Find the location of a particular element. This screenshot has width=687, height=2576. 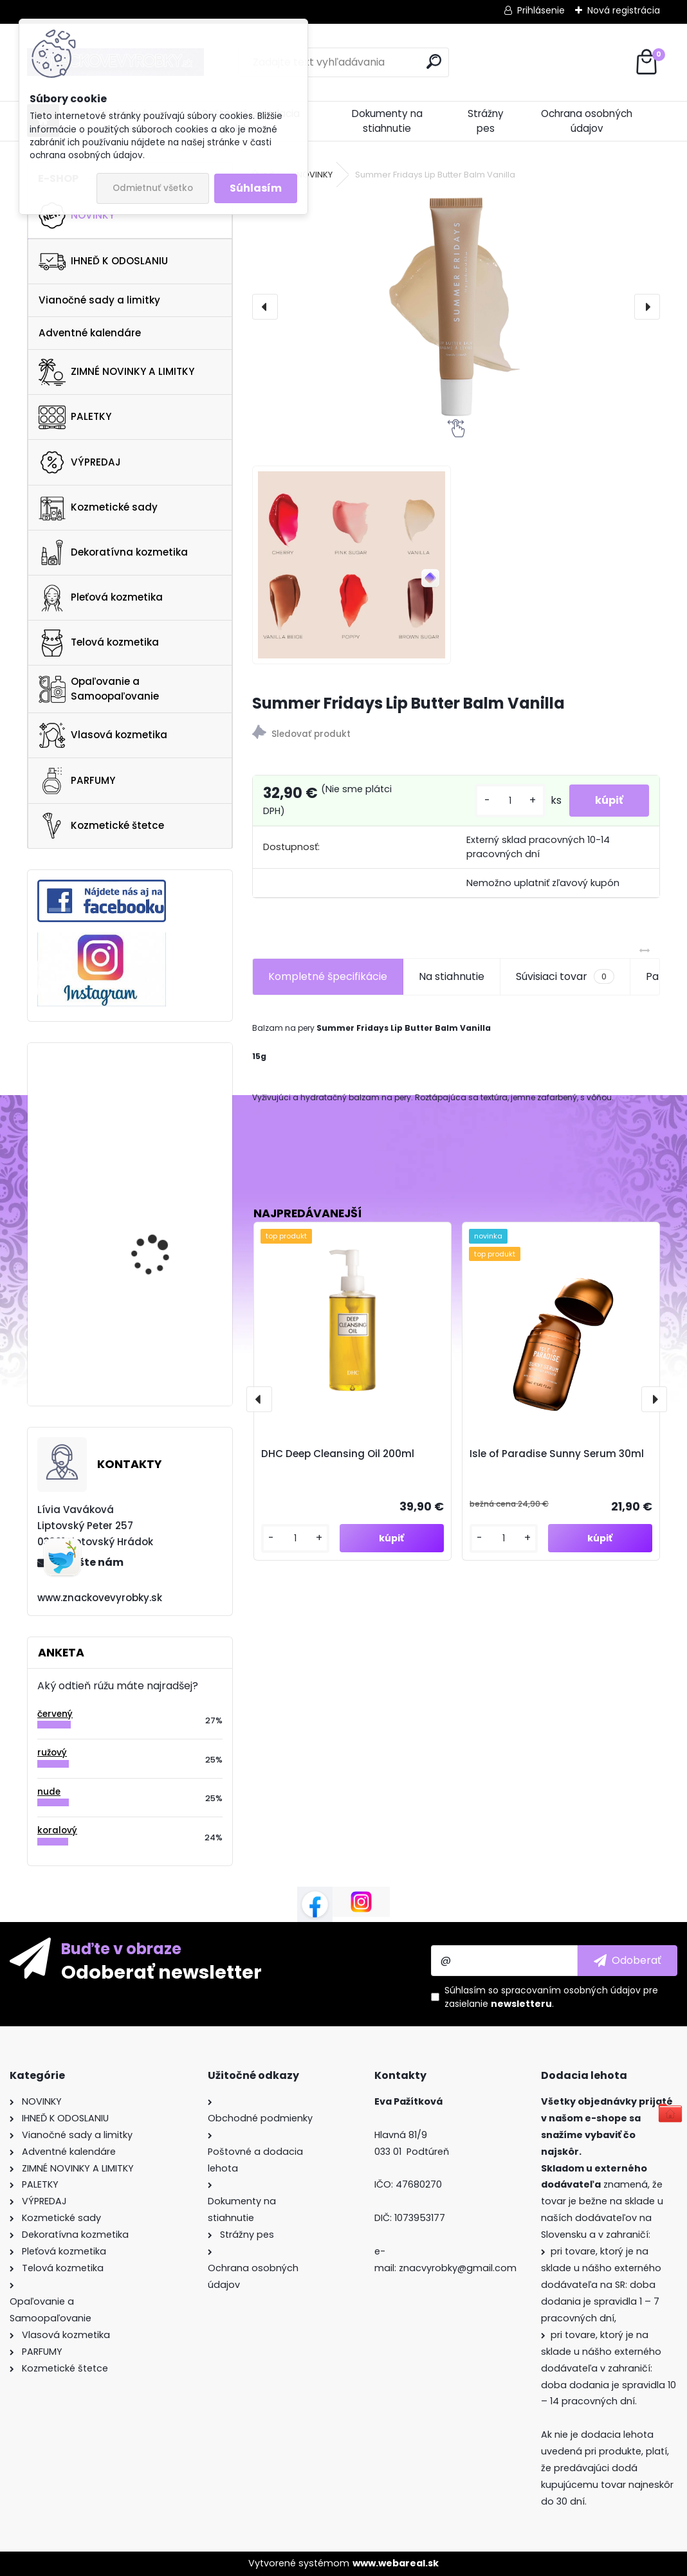

access your home folder is located at coordinates (670, 2113).